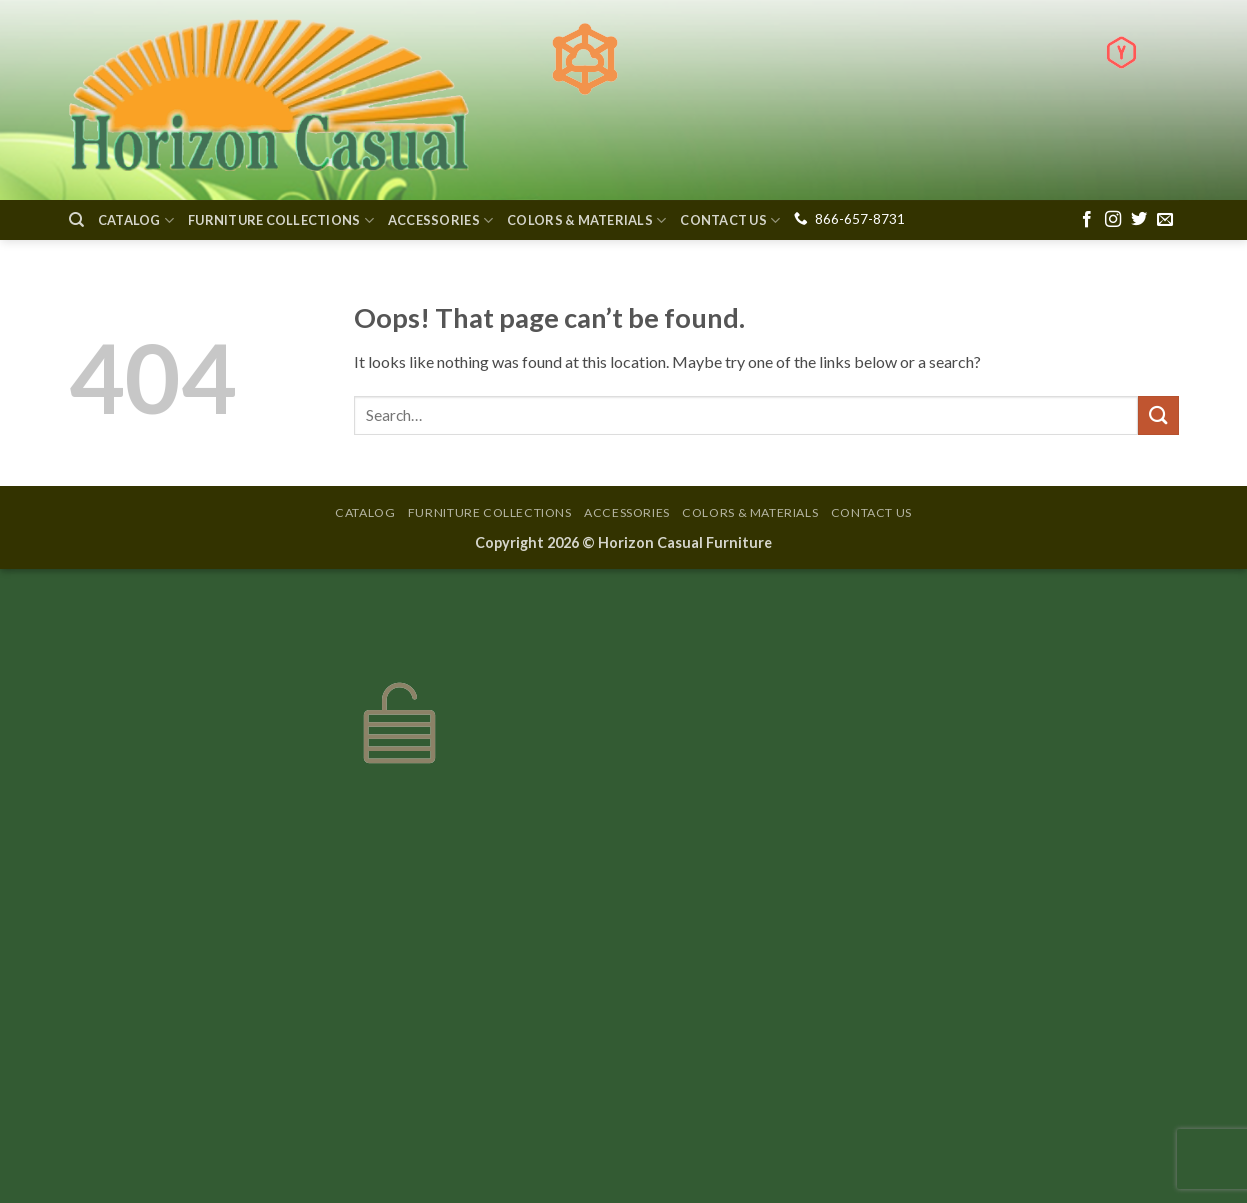  What do you see at coordinates (585, 59) in the screenshot?
I see `storj decentralized cloud storage logo` at bounding box center [585, 59].